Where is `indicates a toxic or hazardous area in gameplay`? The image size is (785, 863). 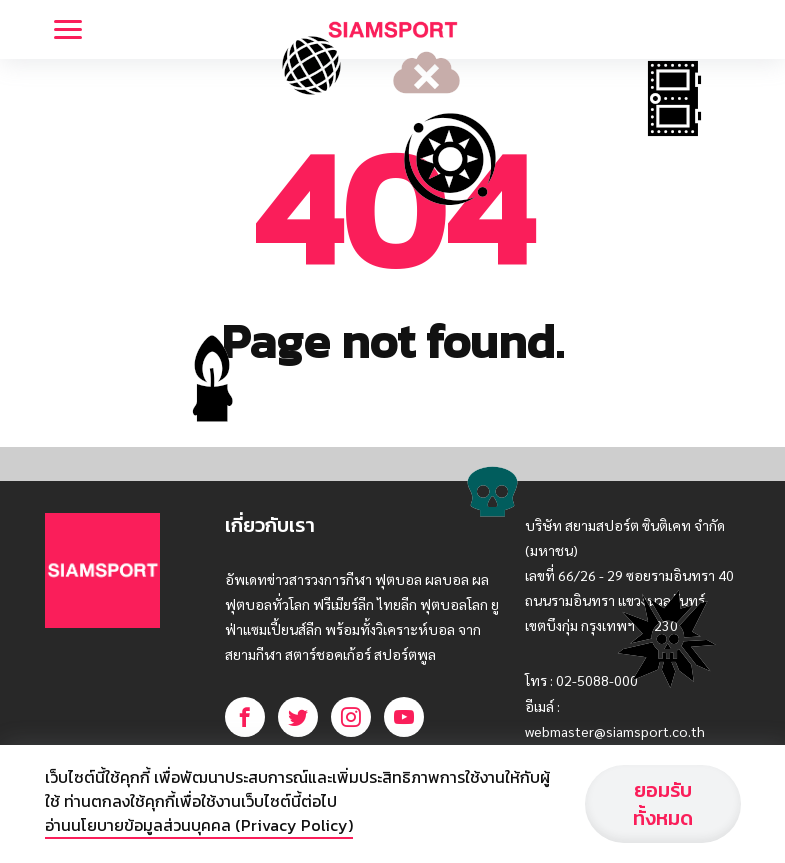
indicates a toxic or hazardous area in gameplay is located at coordinates (426, 72).